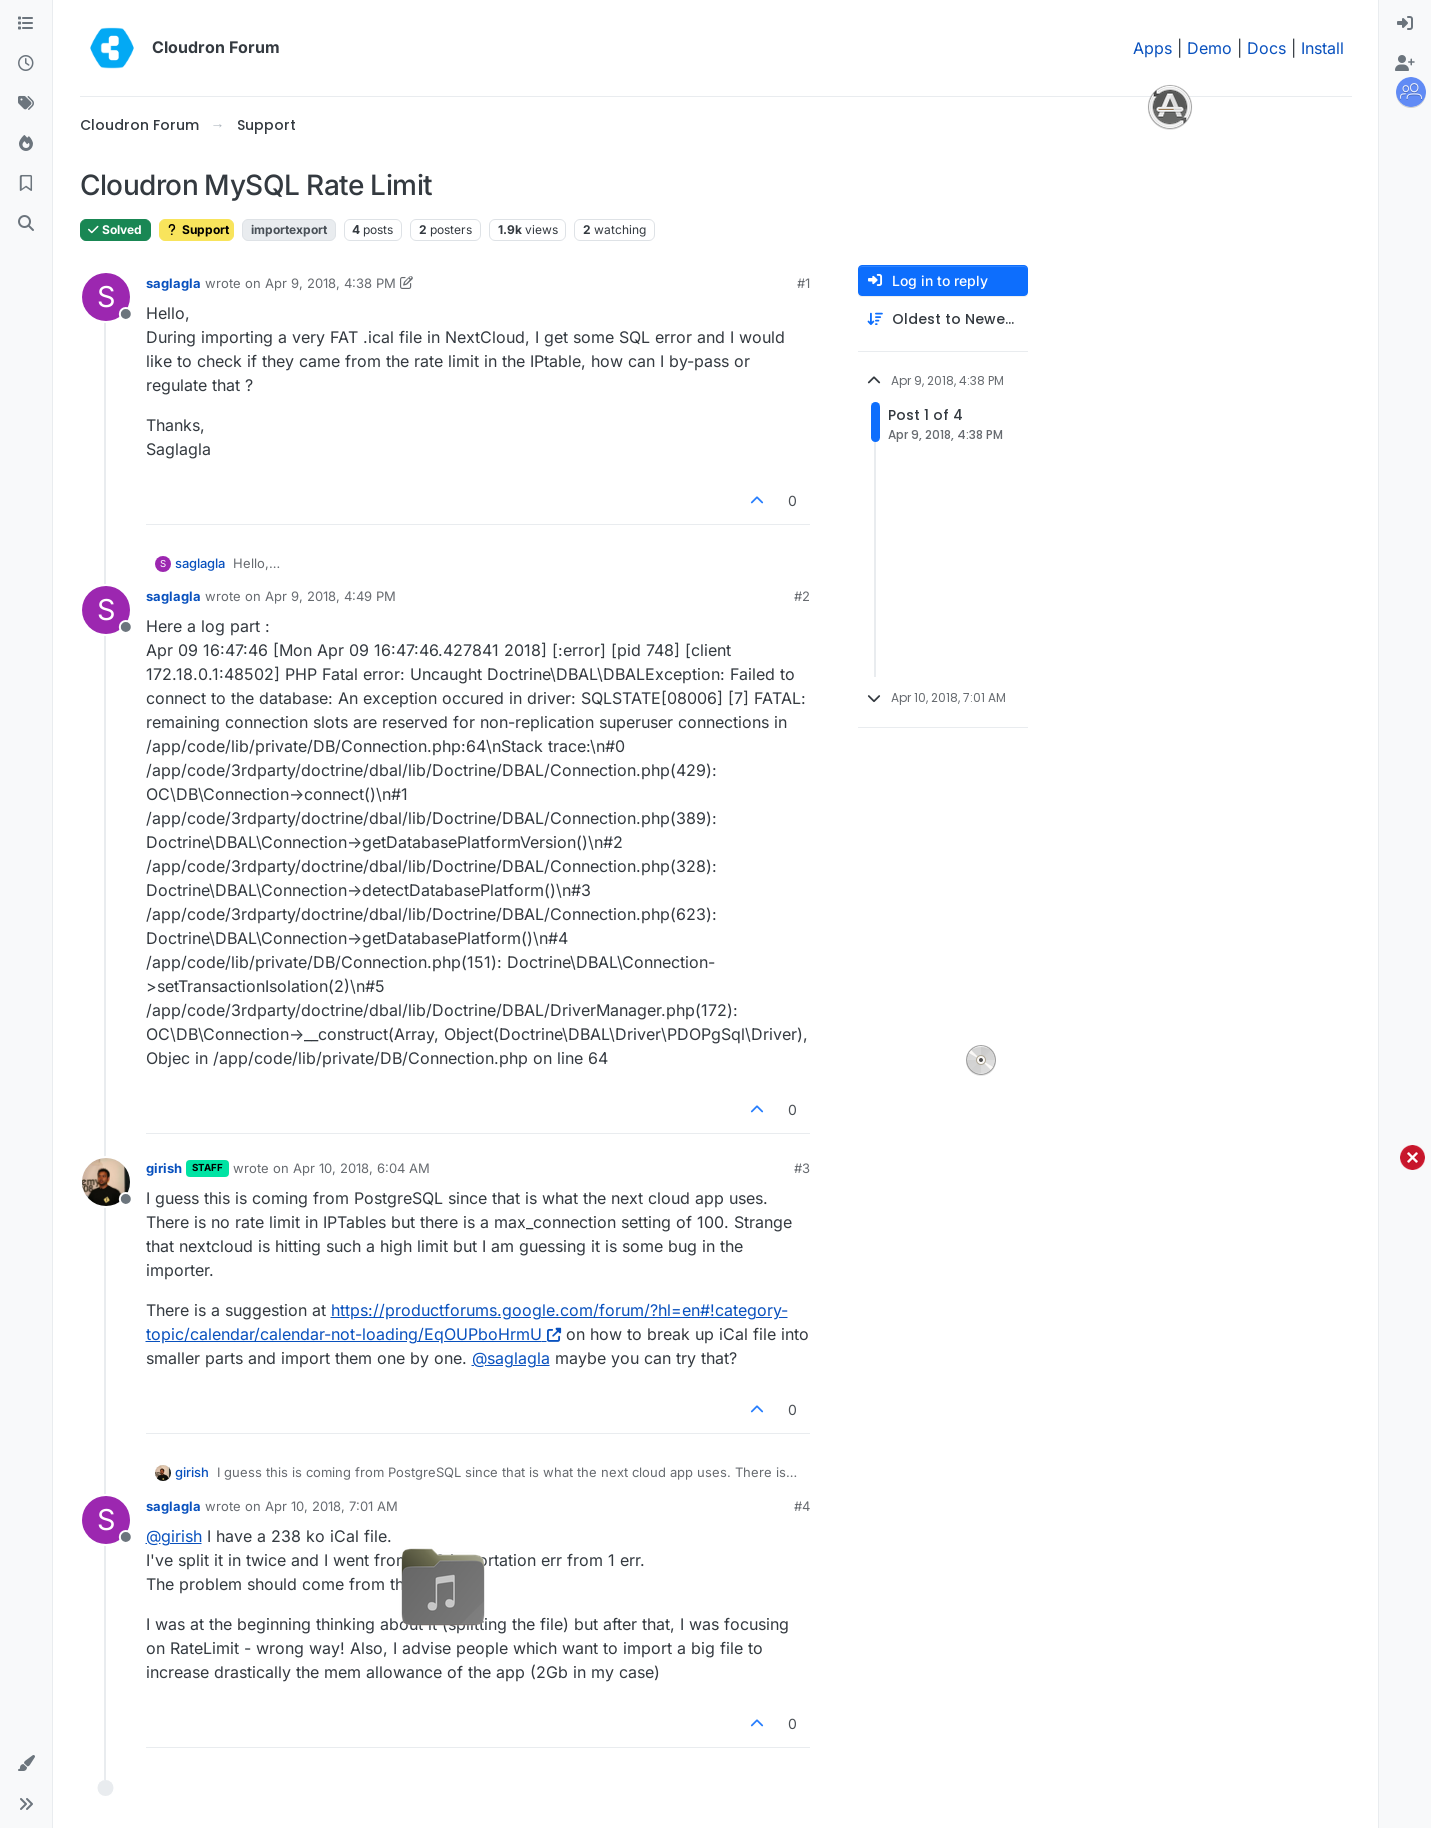 The height and width of the screenshot is (1828, 1431). I want to click on access user account and personal settings, so click(1411, 92).